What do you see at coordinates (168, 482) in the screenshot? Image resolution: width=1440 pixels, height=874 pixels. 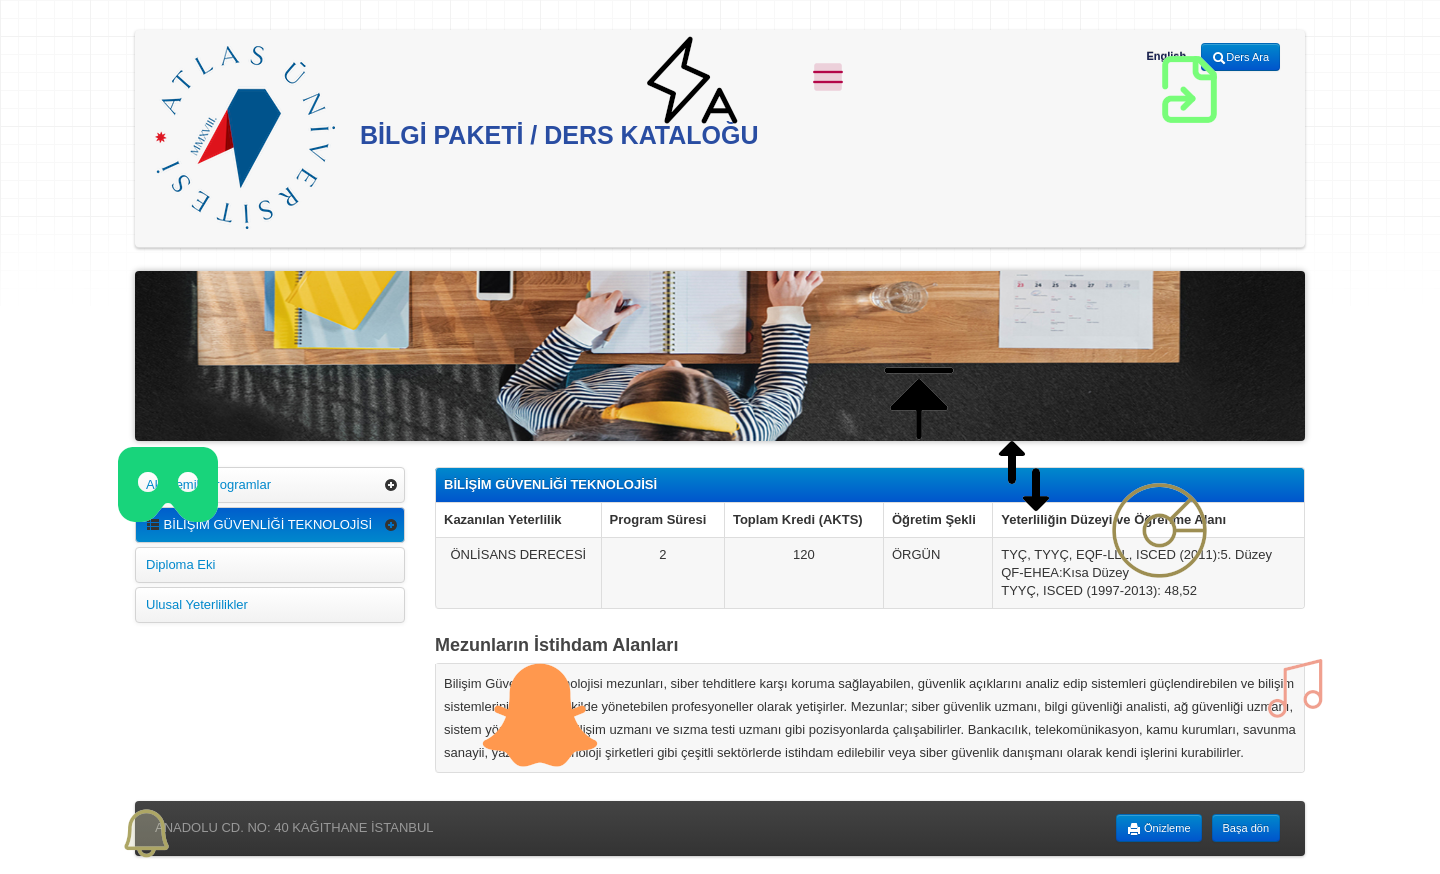 I see `access virtual reality or VR mode` at bounding box center [168, 482].